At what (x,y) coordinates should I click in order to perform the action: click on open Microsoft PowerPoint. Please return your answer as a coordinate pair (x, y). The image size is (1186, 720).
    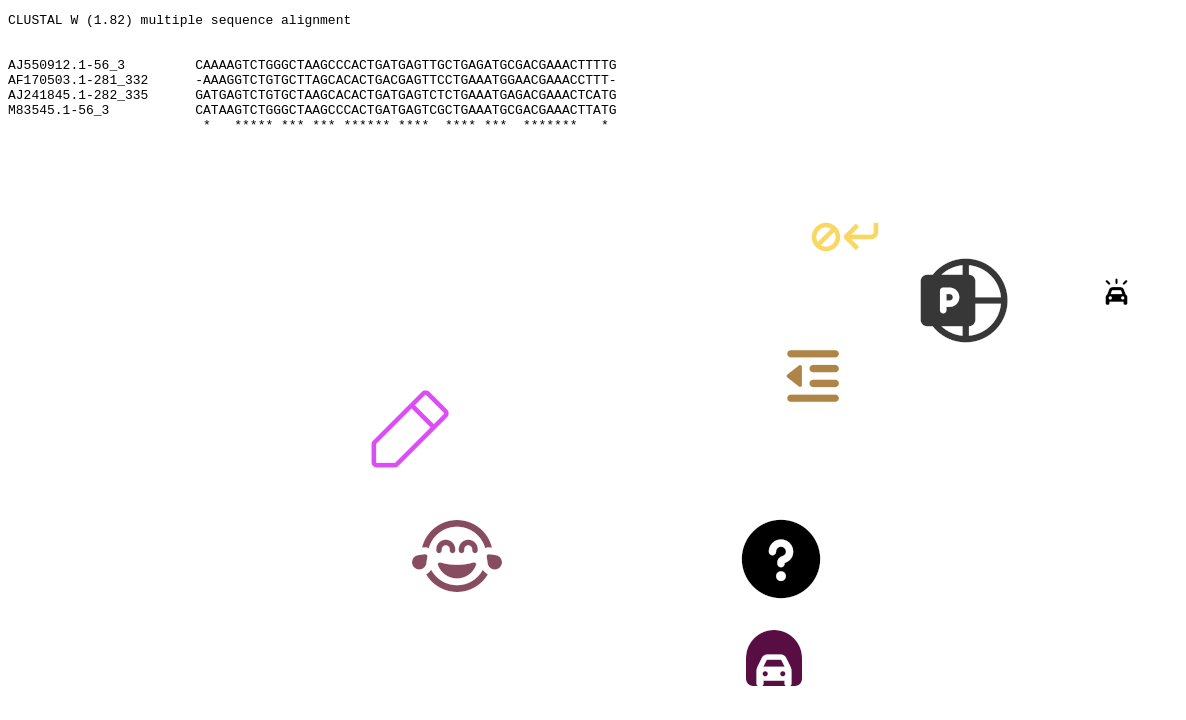
    Looking at the image, I should click on (962, 300).